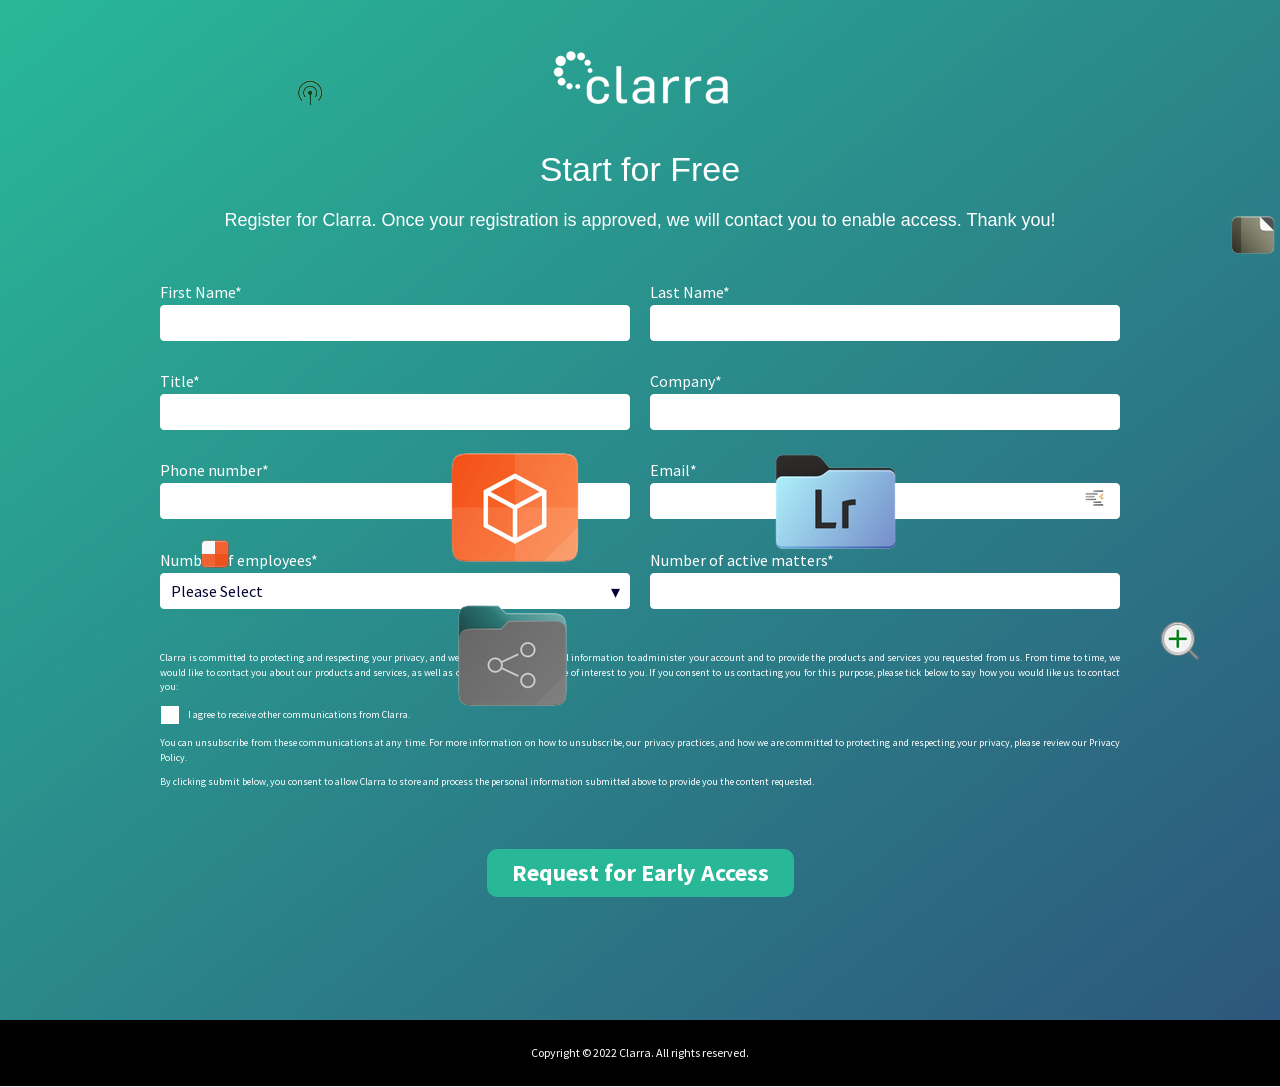 This screenshot has width=1280, height=1087. What do you see at coordinates (215, 554) in the screenshot?
I see `switch to the top-left workspace` at bounding box center [215, 554].